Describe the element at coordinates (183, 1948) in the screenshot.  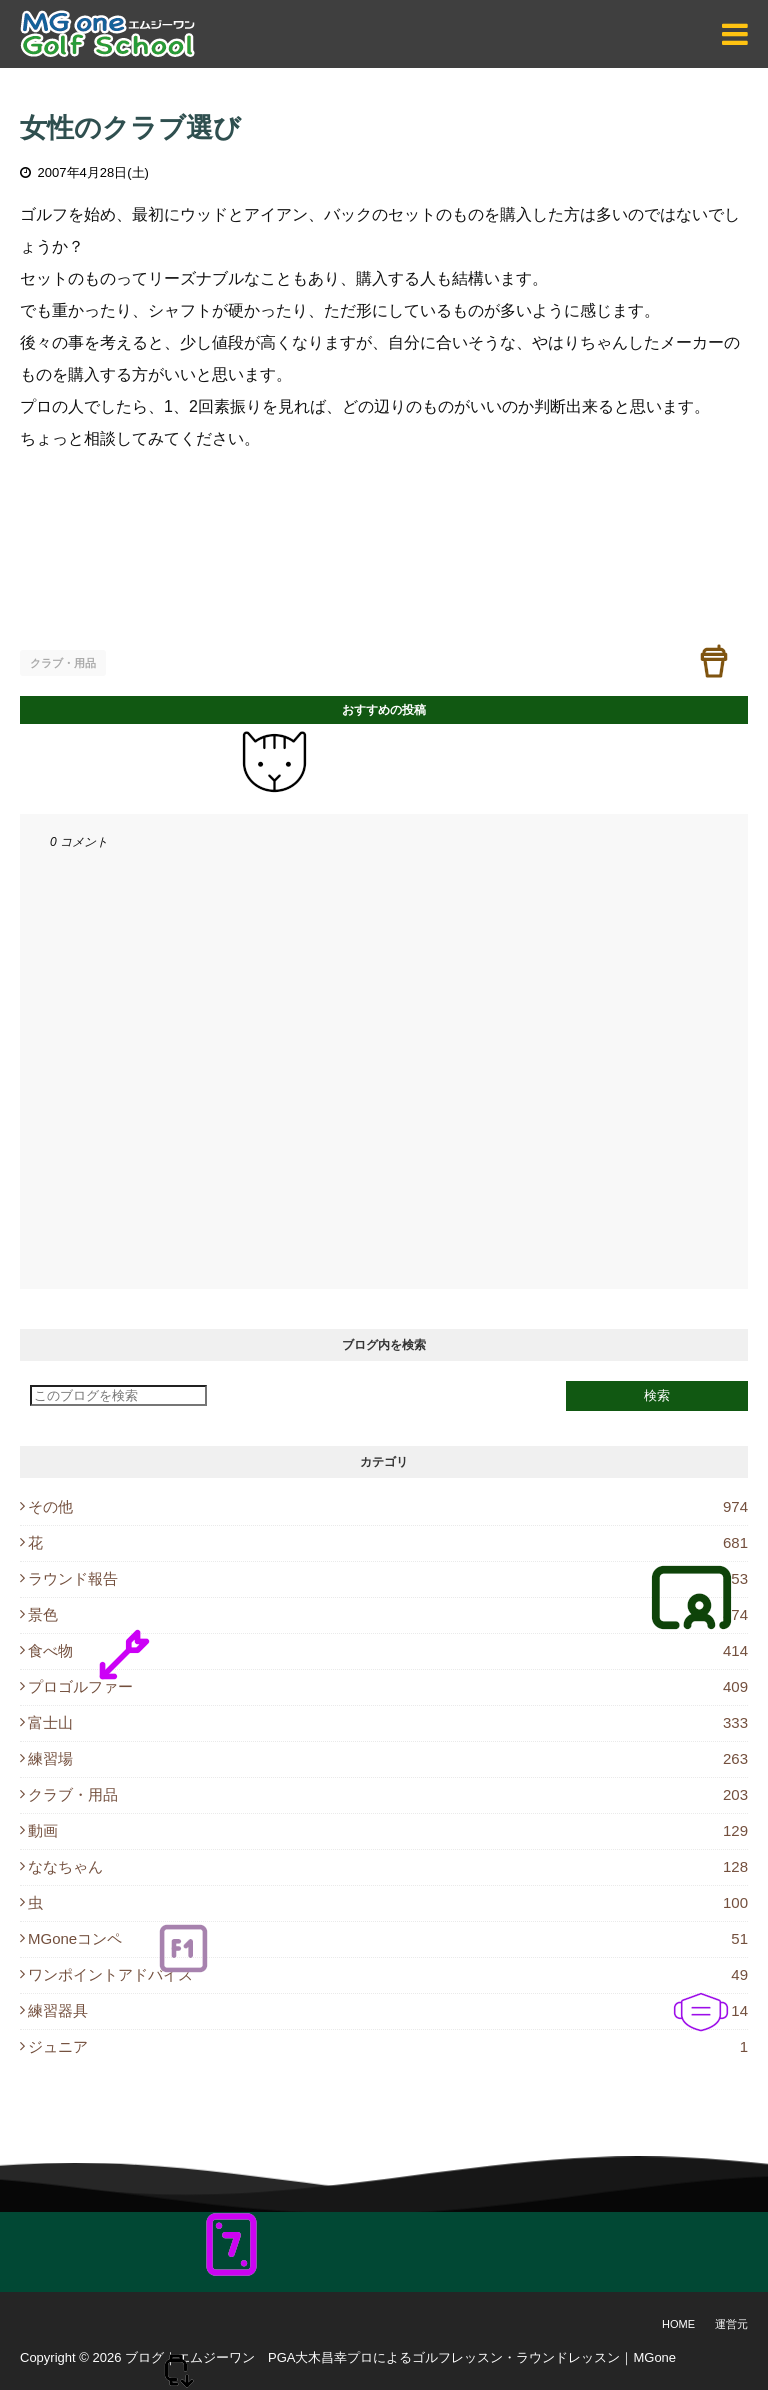
I see `access help or support documentation` at that location.